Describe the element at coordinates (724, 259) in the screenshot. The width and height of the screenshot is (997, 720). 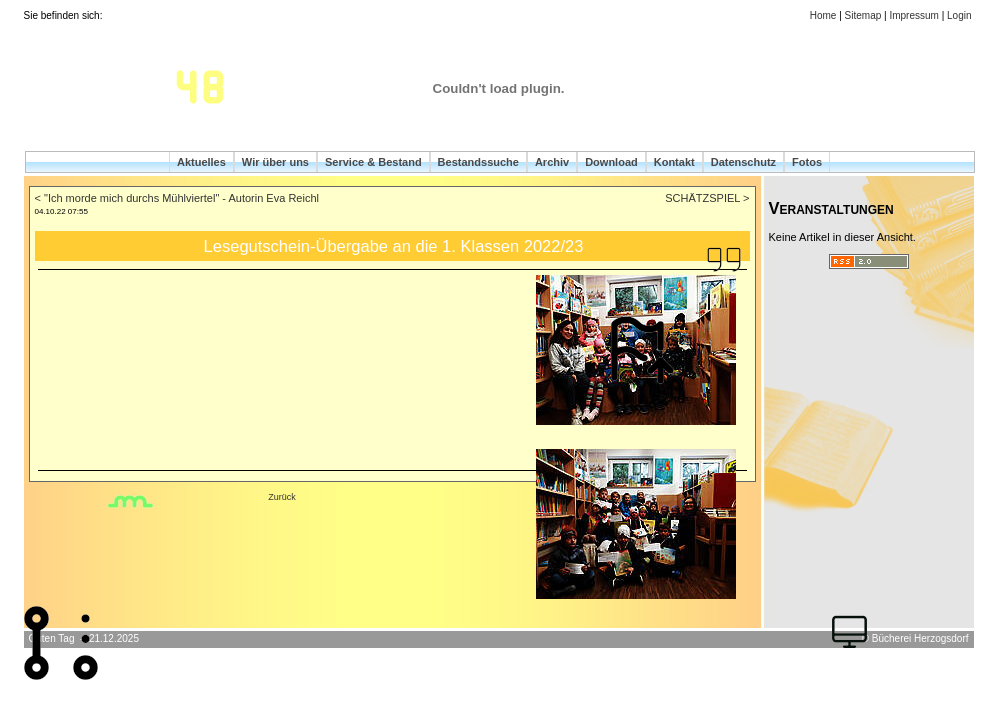
I see `view testimonials or quotes` at that location.